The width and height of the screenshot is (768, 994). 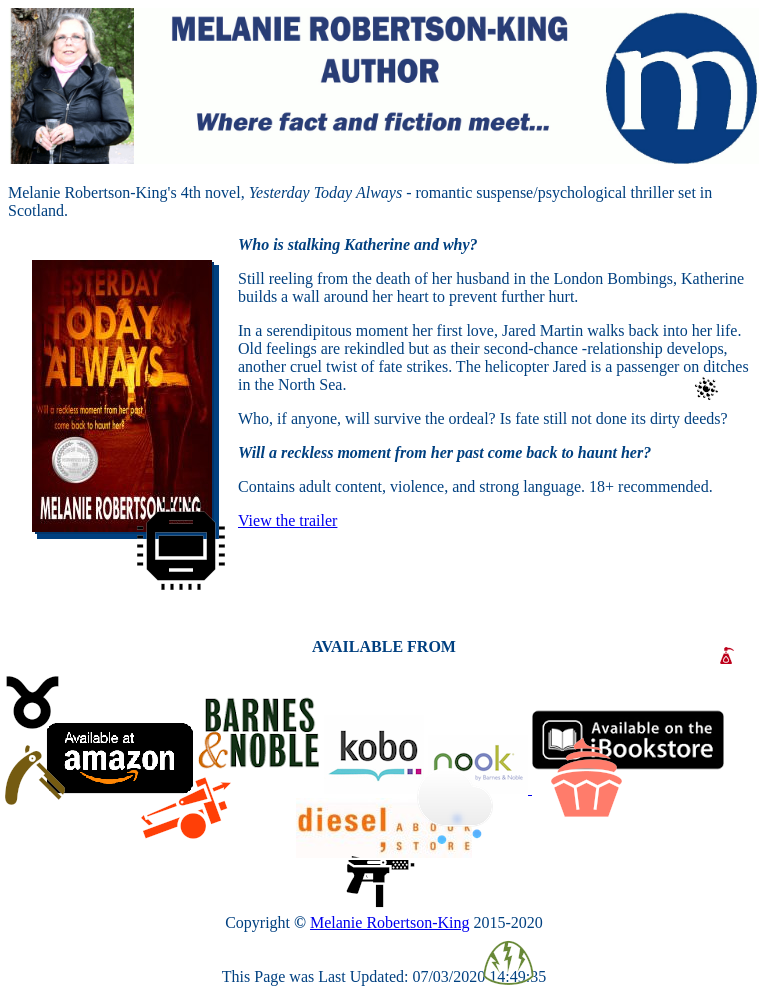 I want to click on grooming or personal care tools, so click(x=35, y=775).